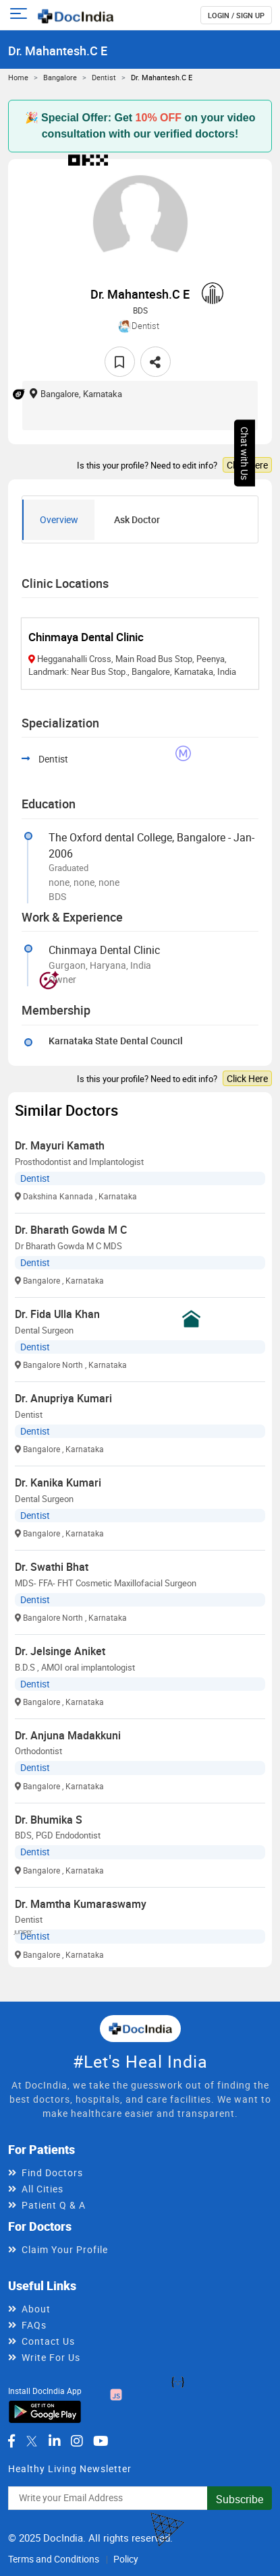  Describe the element at coordinates (116, 2395) in the screenshot. I see `javascript programming language logo` at that location.